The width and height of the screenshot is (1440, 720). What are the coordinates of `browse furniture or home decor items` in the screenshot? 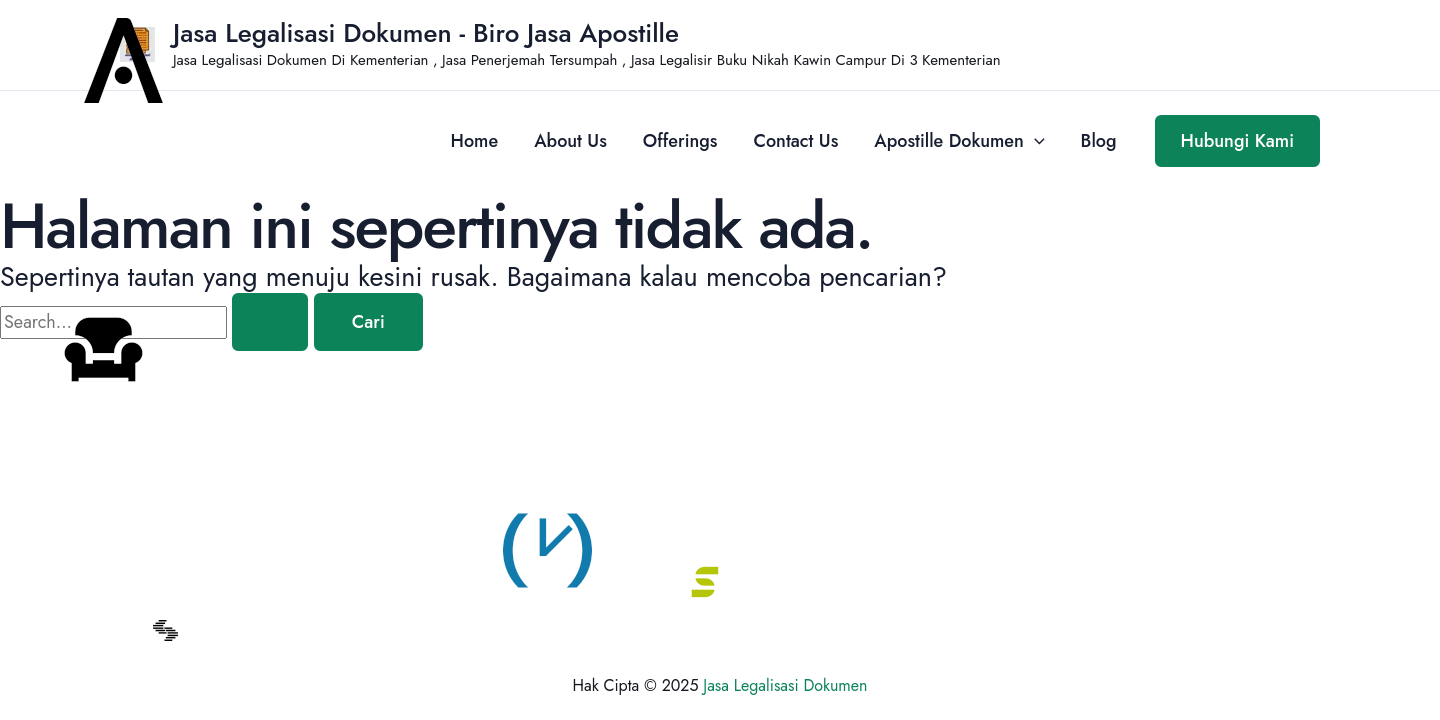 It's located at (103, 349).